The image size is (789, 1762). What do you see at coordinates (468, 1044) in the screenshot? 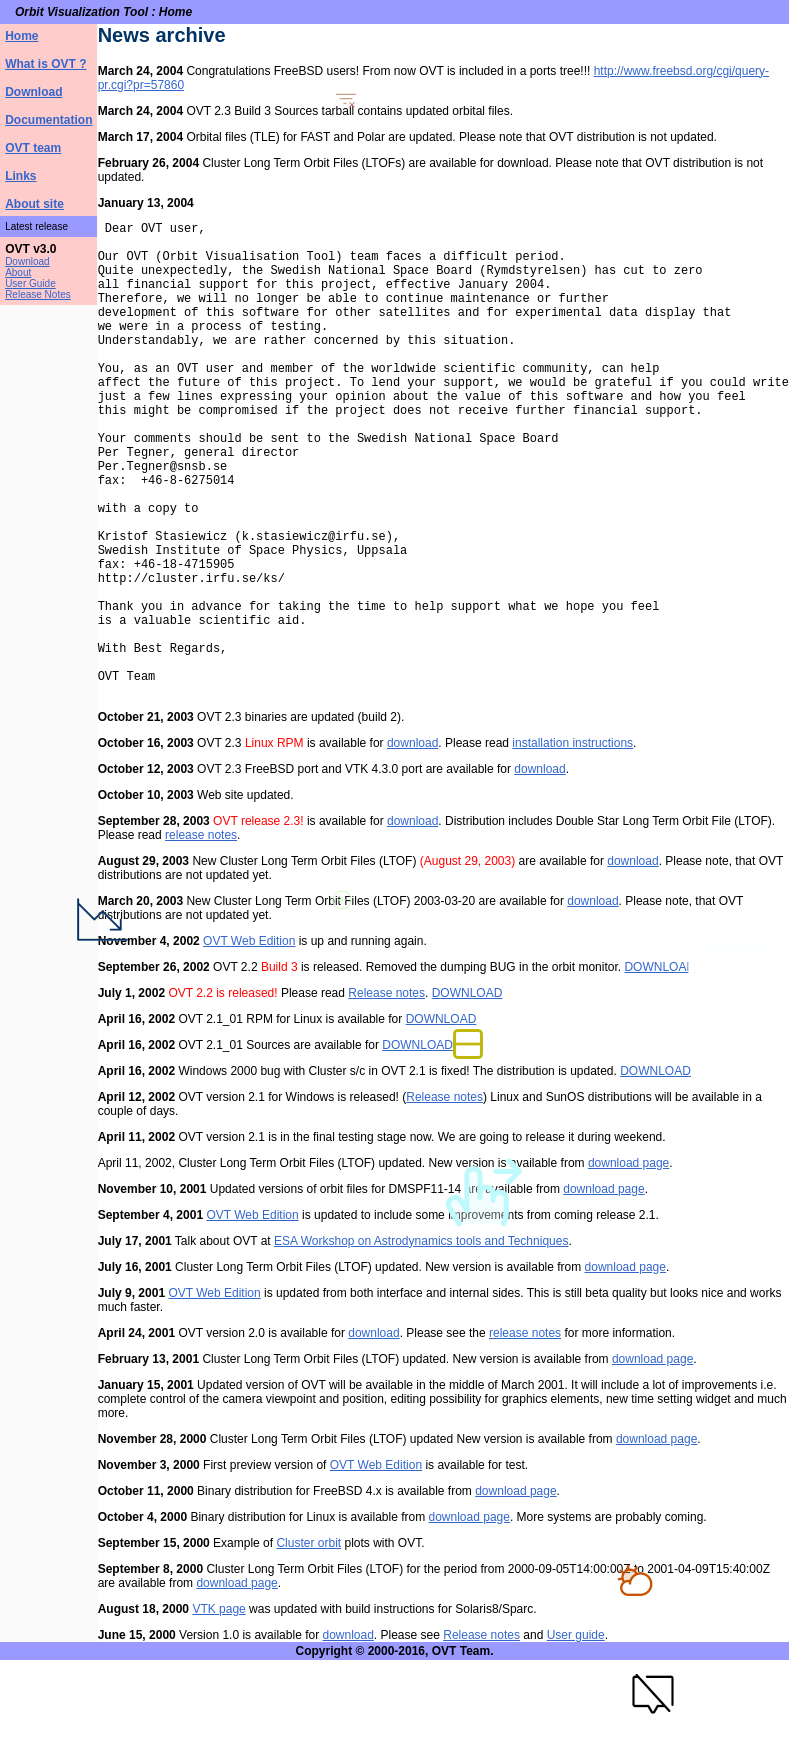
I see `switch to two-row layout view` at bounding box center [468, 1044].